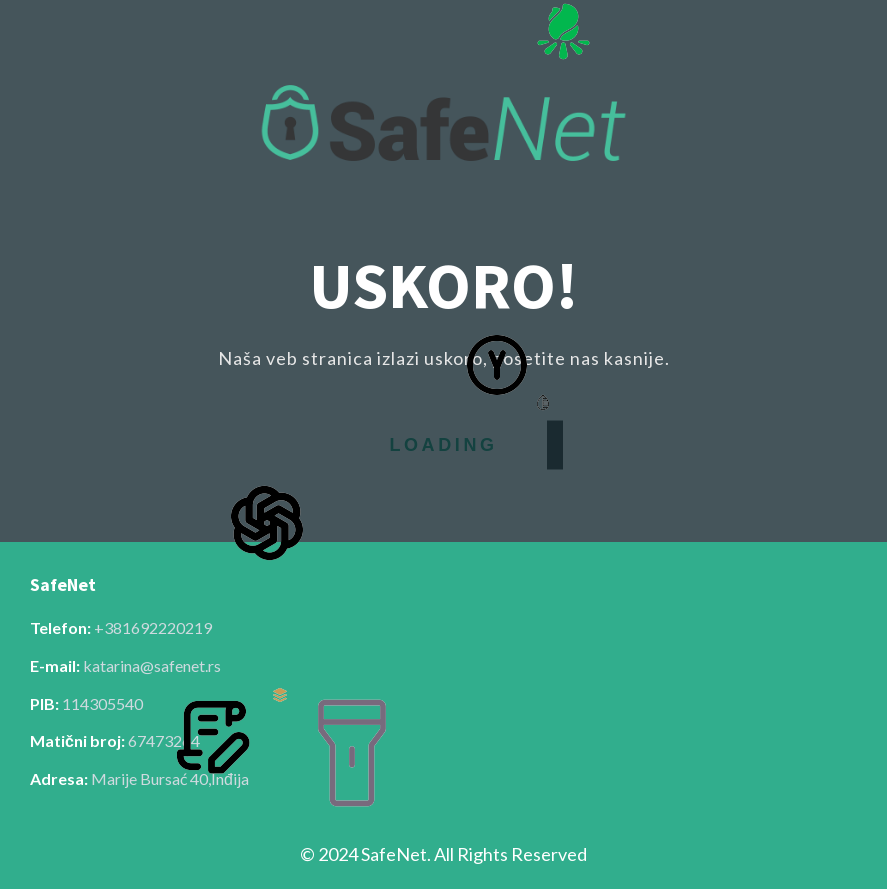  I want to click on access OpenAI services or ChatGPT, so click(267, 523).